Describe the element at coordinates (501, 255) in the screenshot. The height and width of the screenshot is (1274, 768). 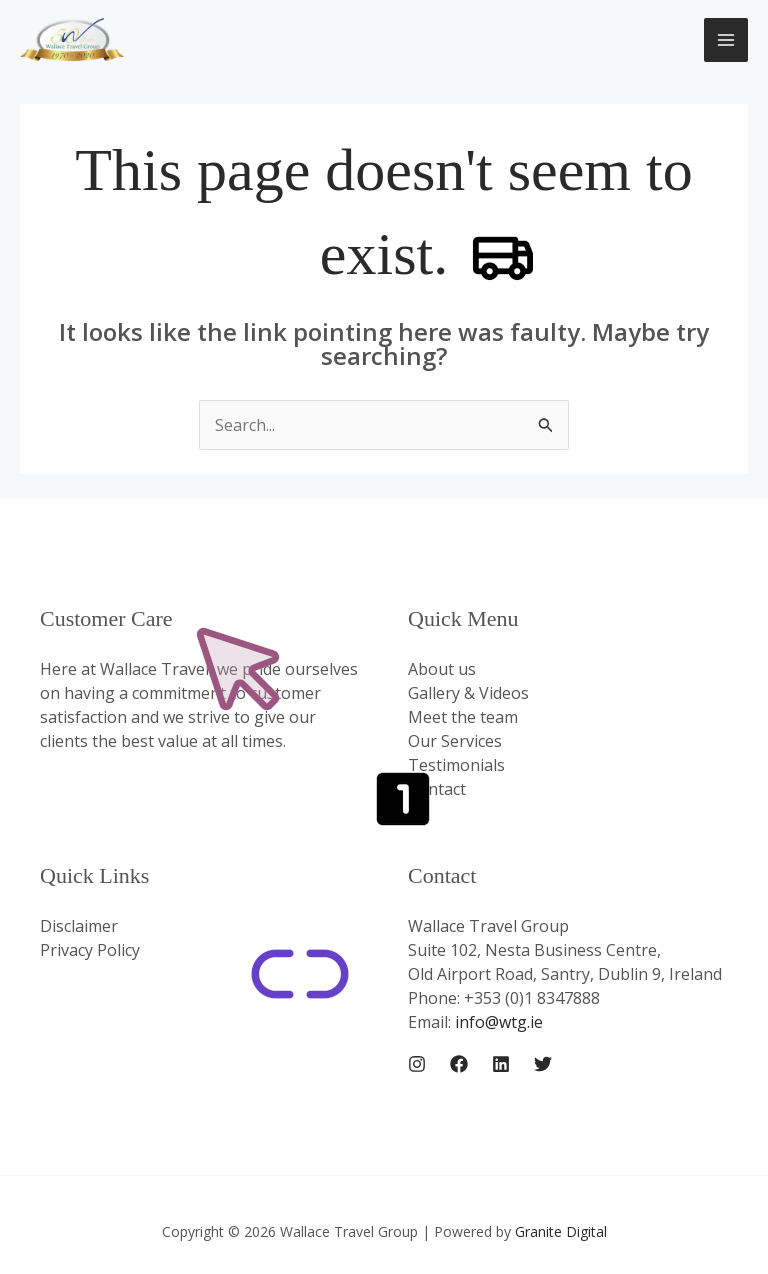
I see `track your delivery status` at that location.